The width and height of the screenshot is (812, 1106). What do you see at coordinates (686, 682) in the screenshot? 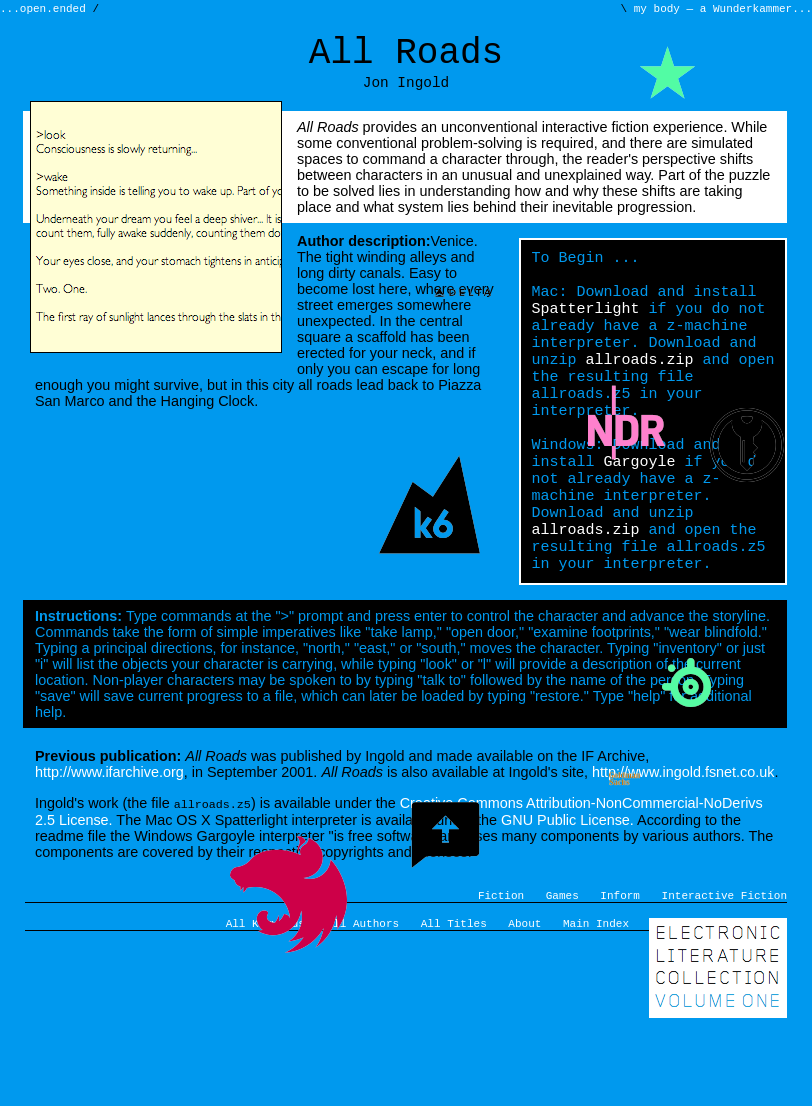
I see `visit the SteelSeries website or store` at bounding box center [686, 682].